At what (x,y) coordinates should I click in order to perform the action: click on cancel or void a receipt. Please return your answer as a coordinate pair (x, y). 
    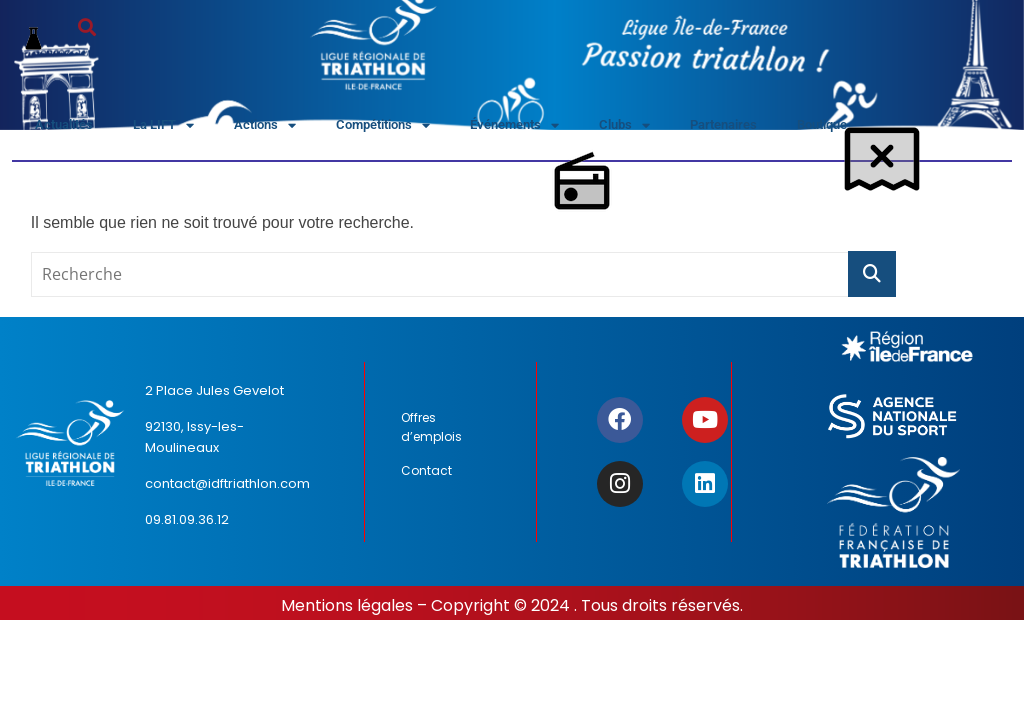
    Looking at the image, I should click on (882, 159).